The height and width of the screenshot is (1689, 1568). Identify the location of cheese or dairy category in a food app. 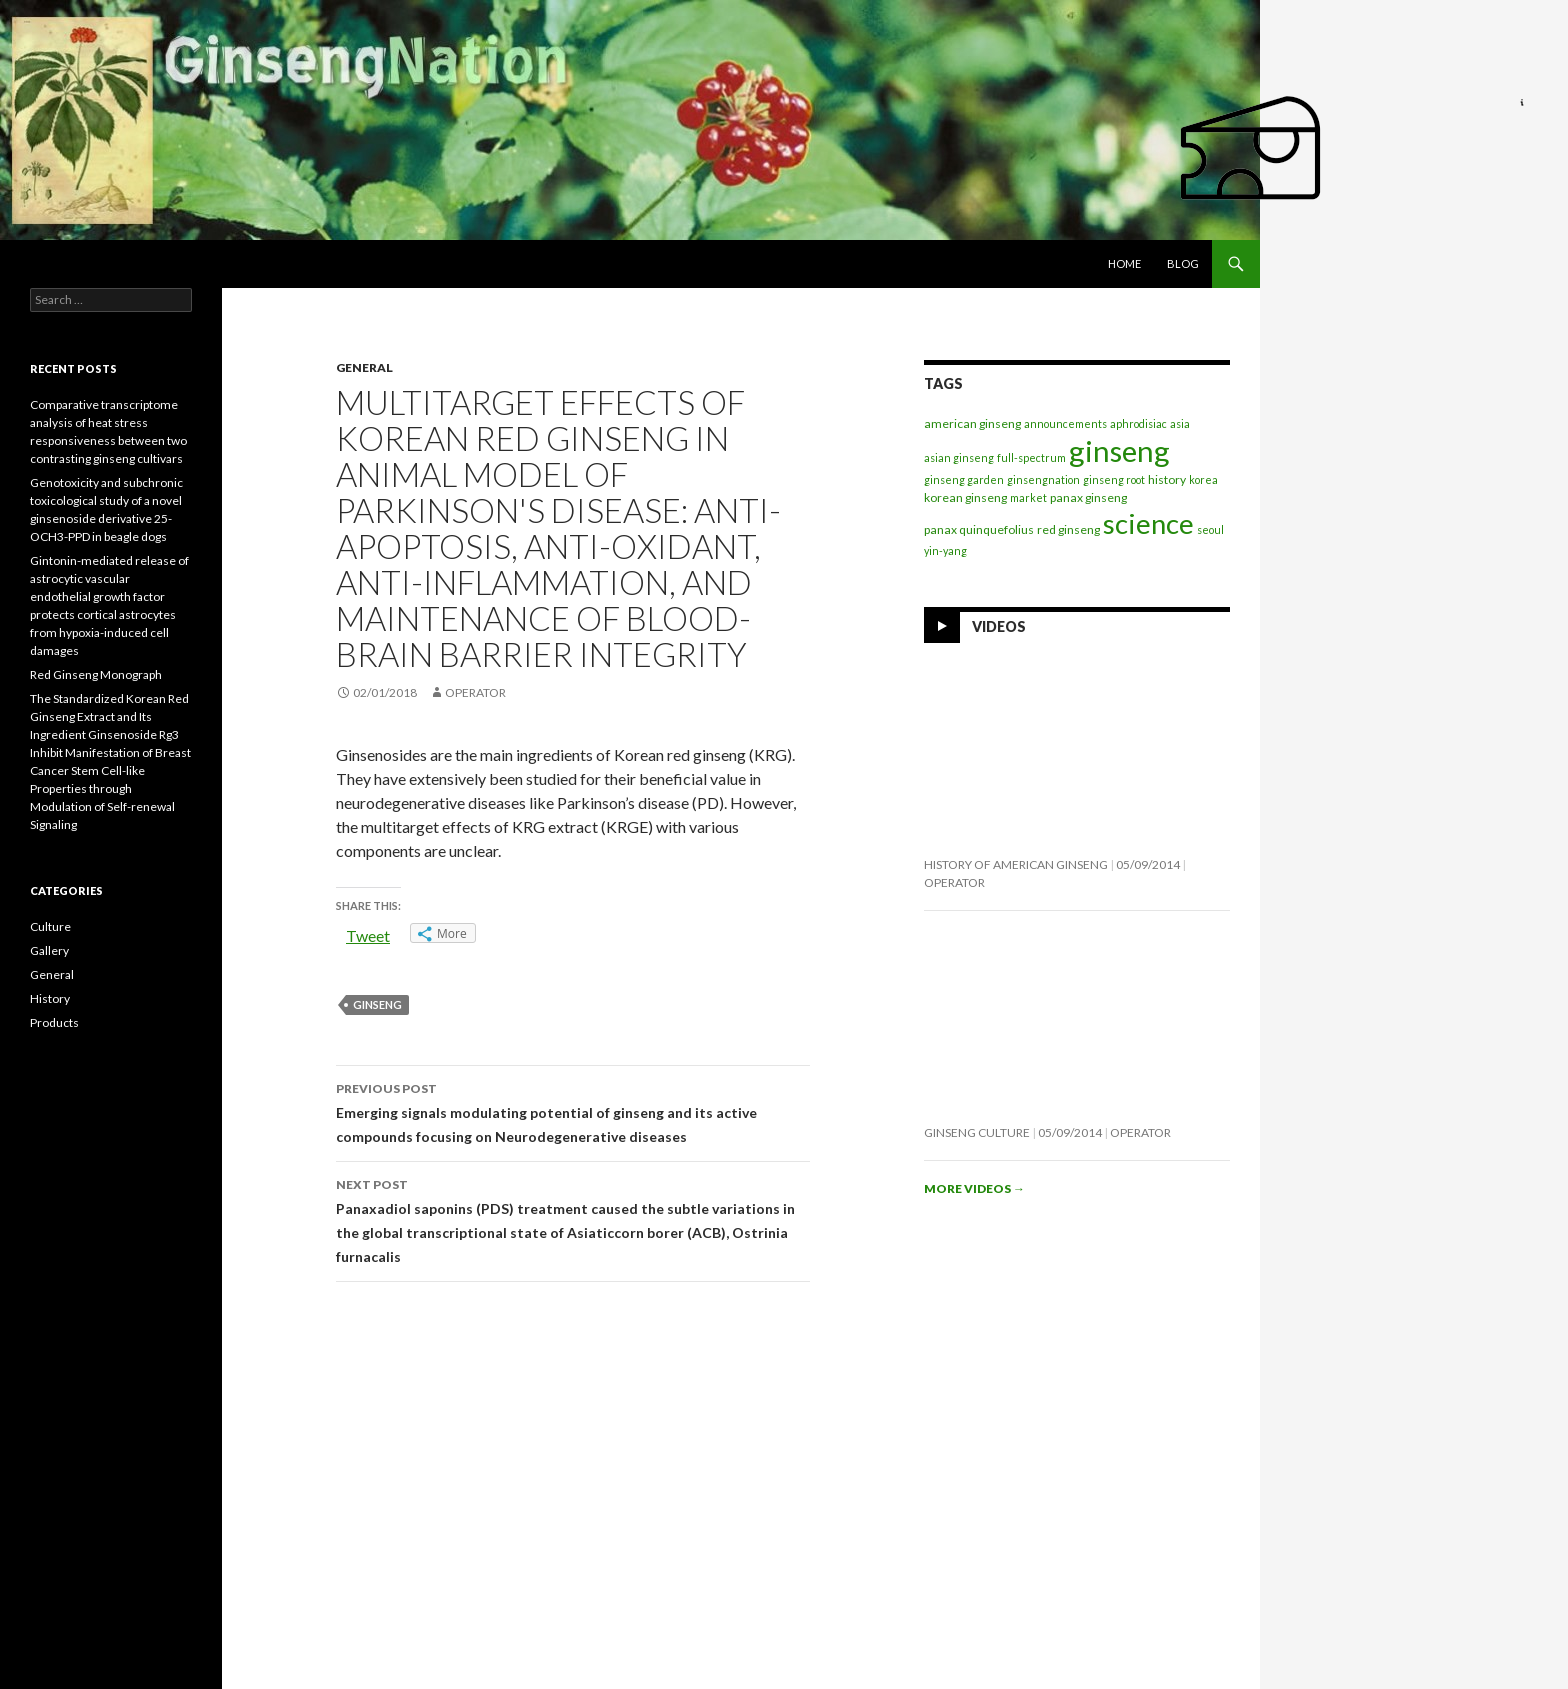
(1250, 155).